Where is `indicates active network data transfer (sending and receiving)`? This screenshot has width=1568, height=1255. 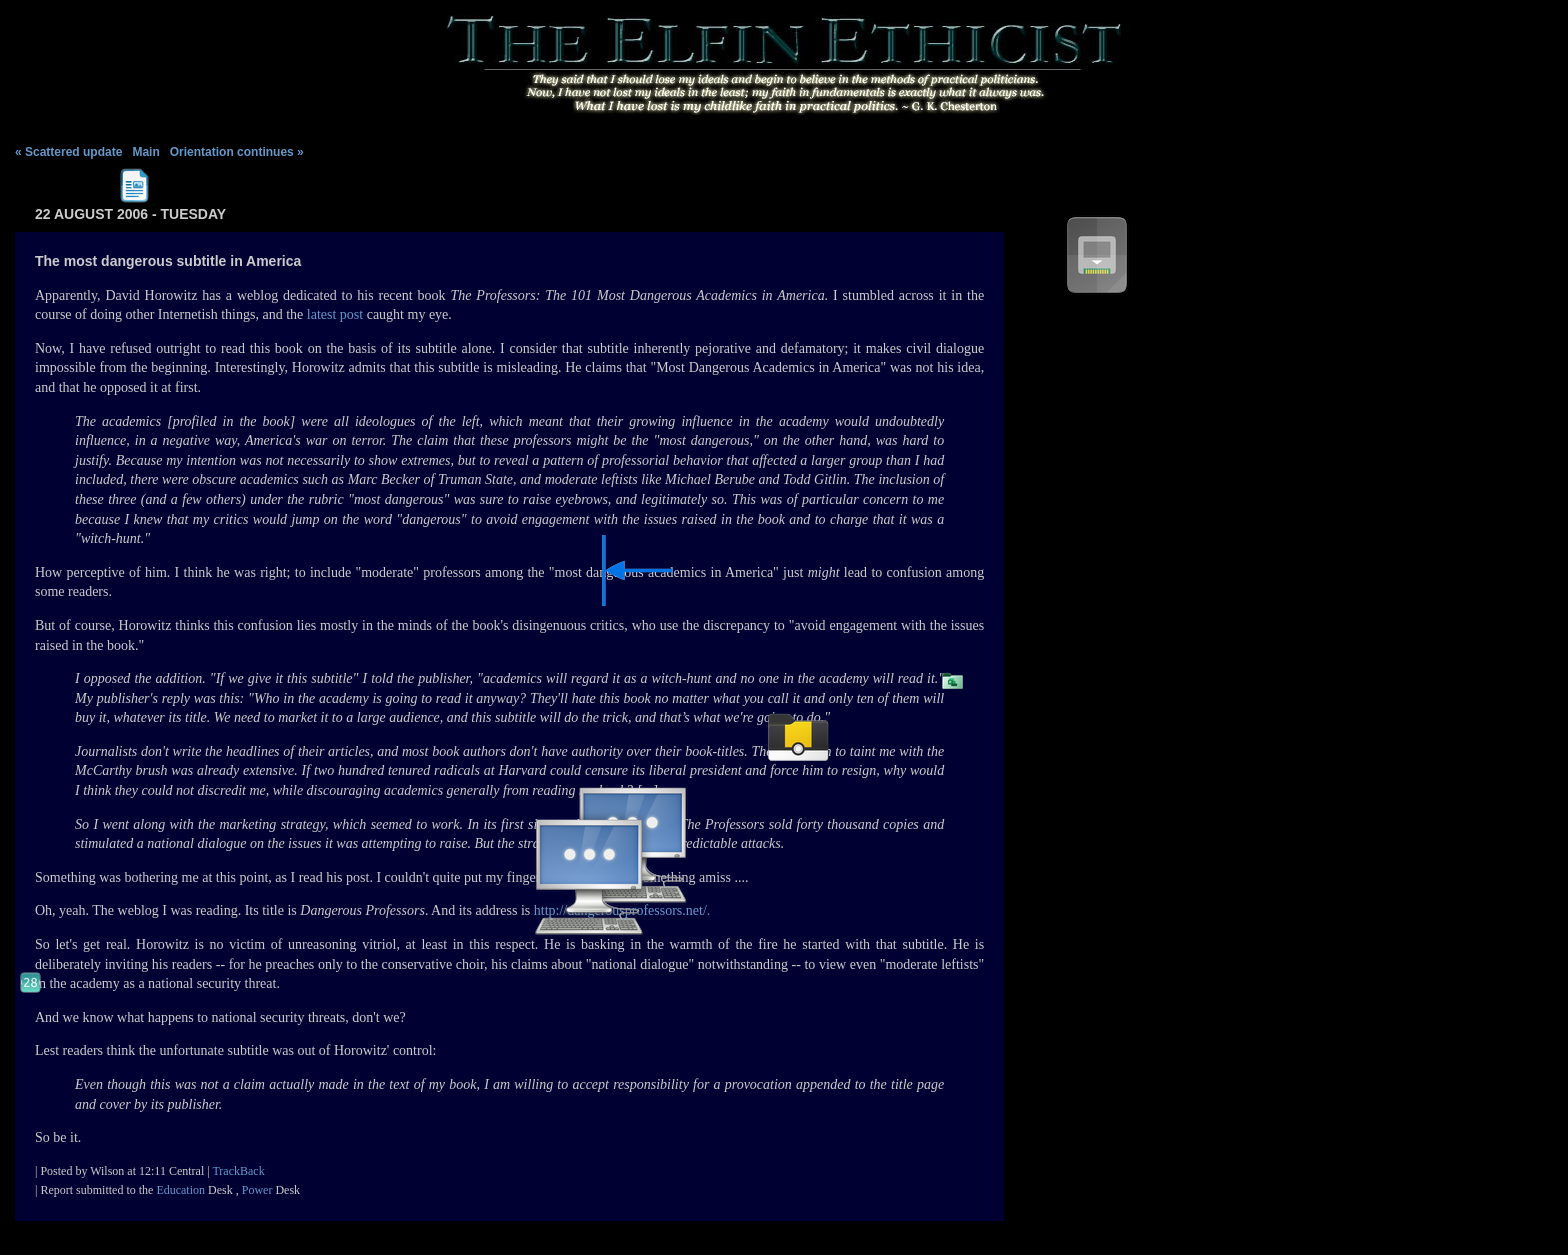 indicates active network data transfer (sending and receiving) is located at coordinates (609, 861).